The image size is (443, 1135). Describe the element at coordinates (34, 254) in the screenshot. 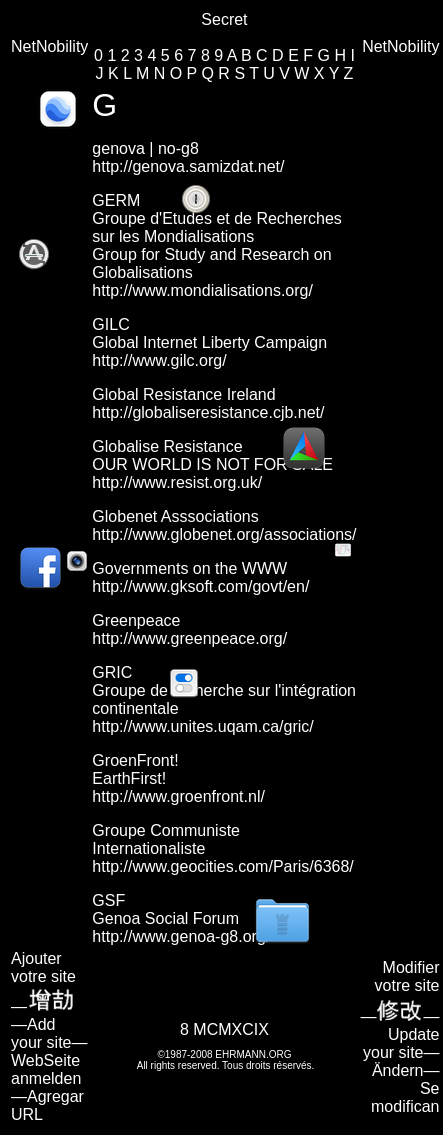

I see `check for available software updates` at that location.